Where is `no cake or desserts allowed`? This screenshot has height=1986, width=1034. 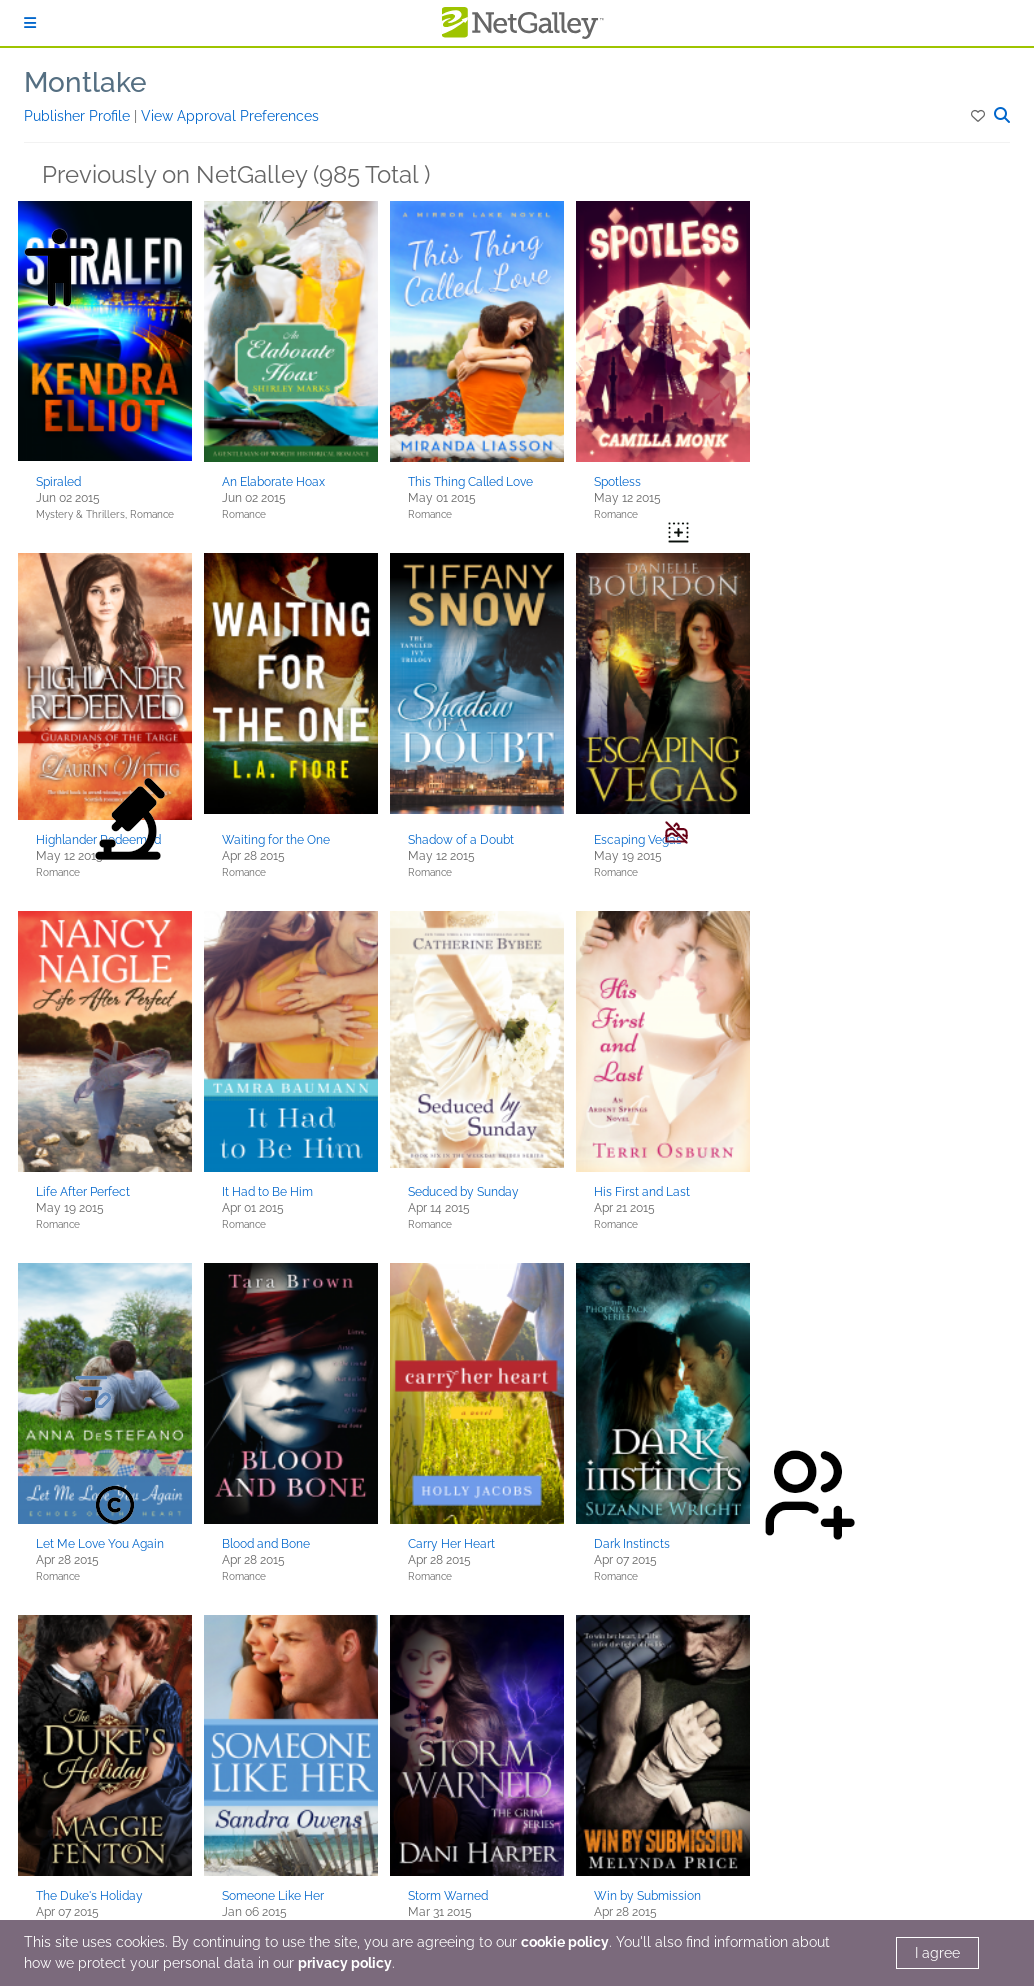 no cake or desserts allowed is located at coordinates (676, 832).